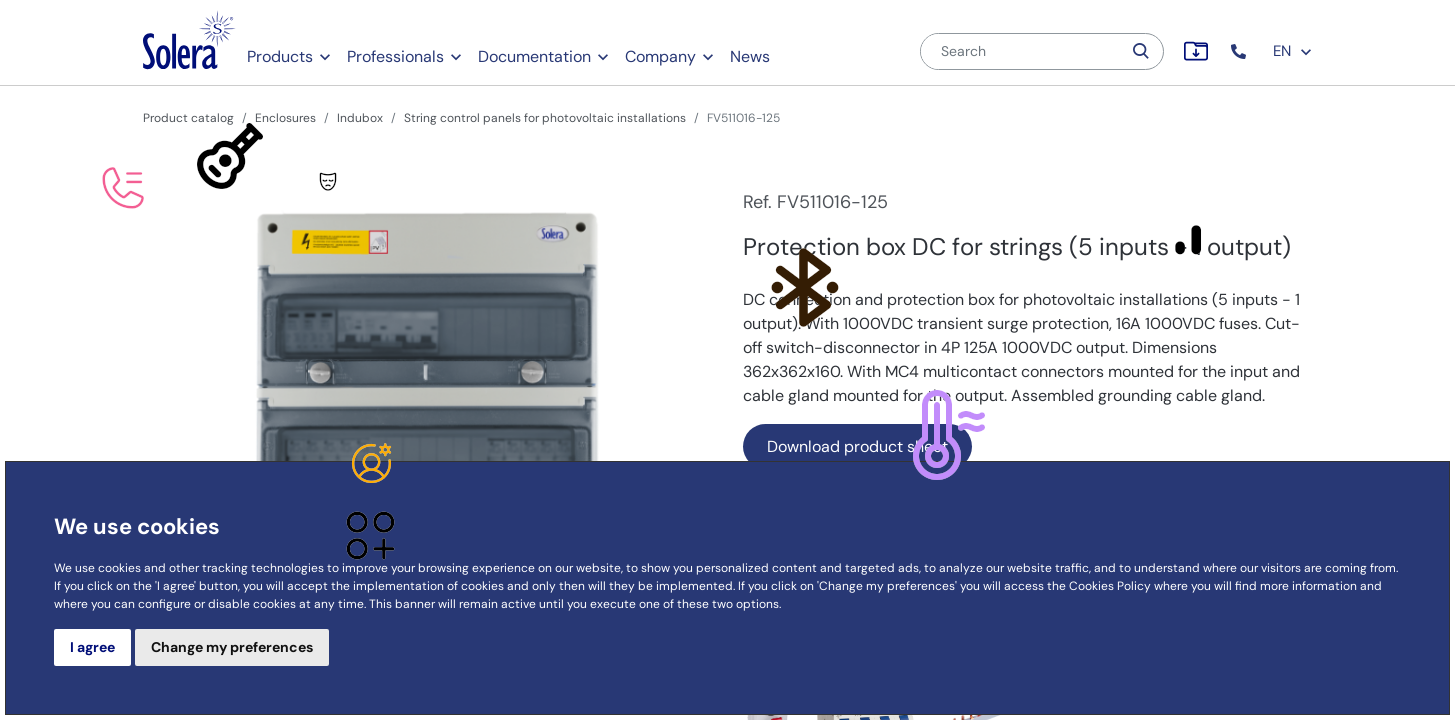 Image resolution: width=1455 pixels, height=720 pixels. Describe the element at coordinates (328, 181) in the screenshot. I see `indicates sad or negative mood/emotion` at that location.